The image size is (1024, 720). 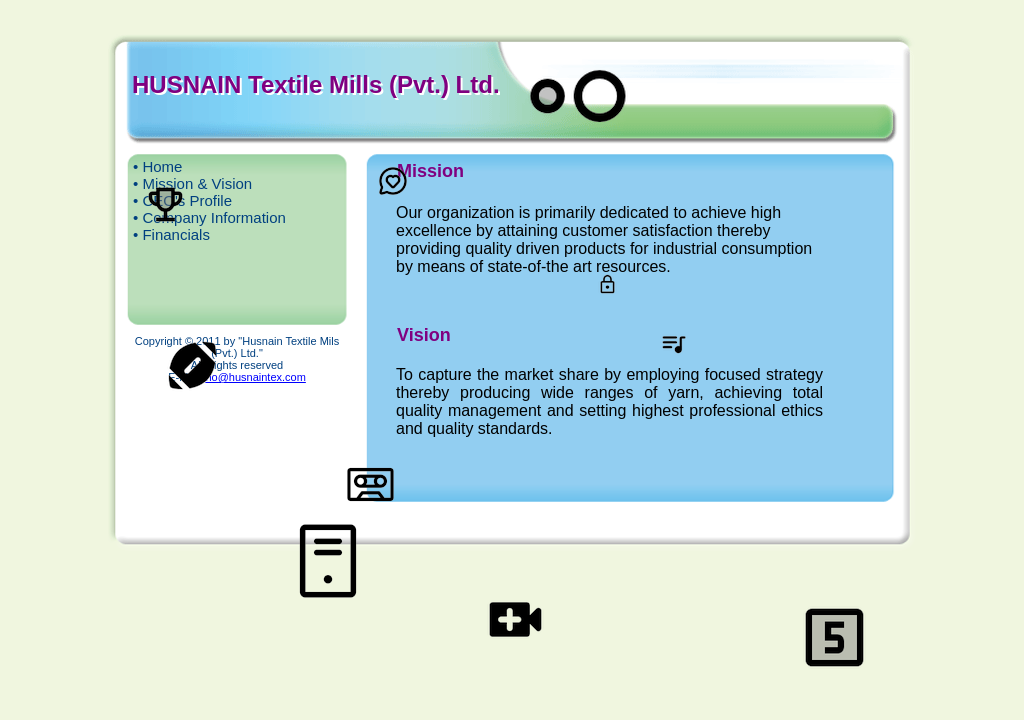 What do you see at coordinates (578, 96) in the screenshot?
I see `indicates weak HDR signal or low dynamic range` at bounding box center [578, 96].